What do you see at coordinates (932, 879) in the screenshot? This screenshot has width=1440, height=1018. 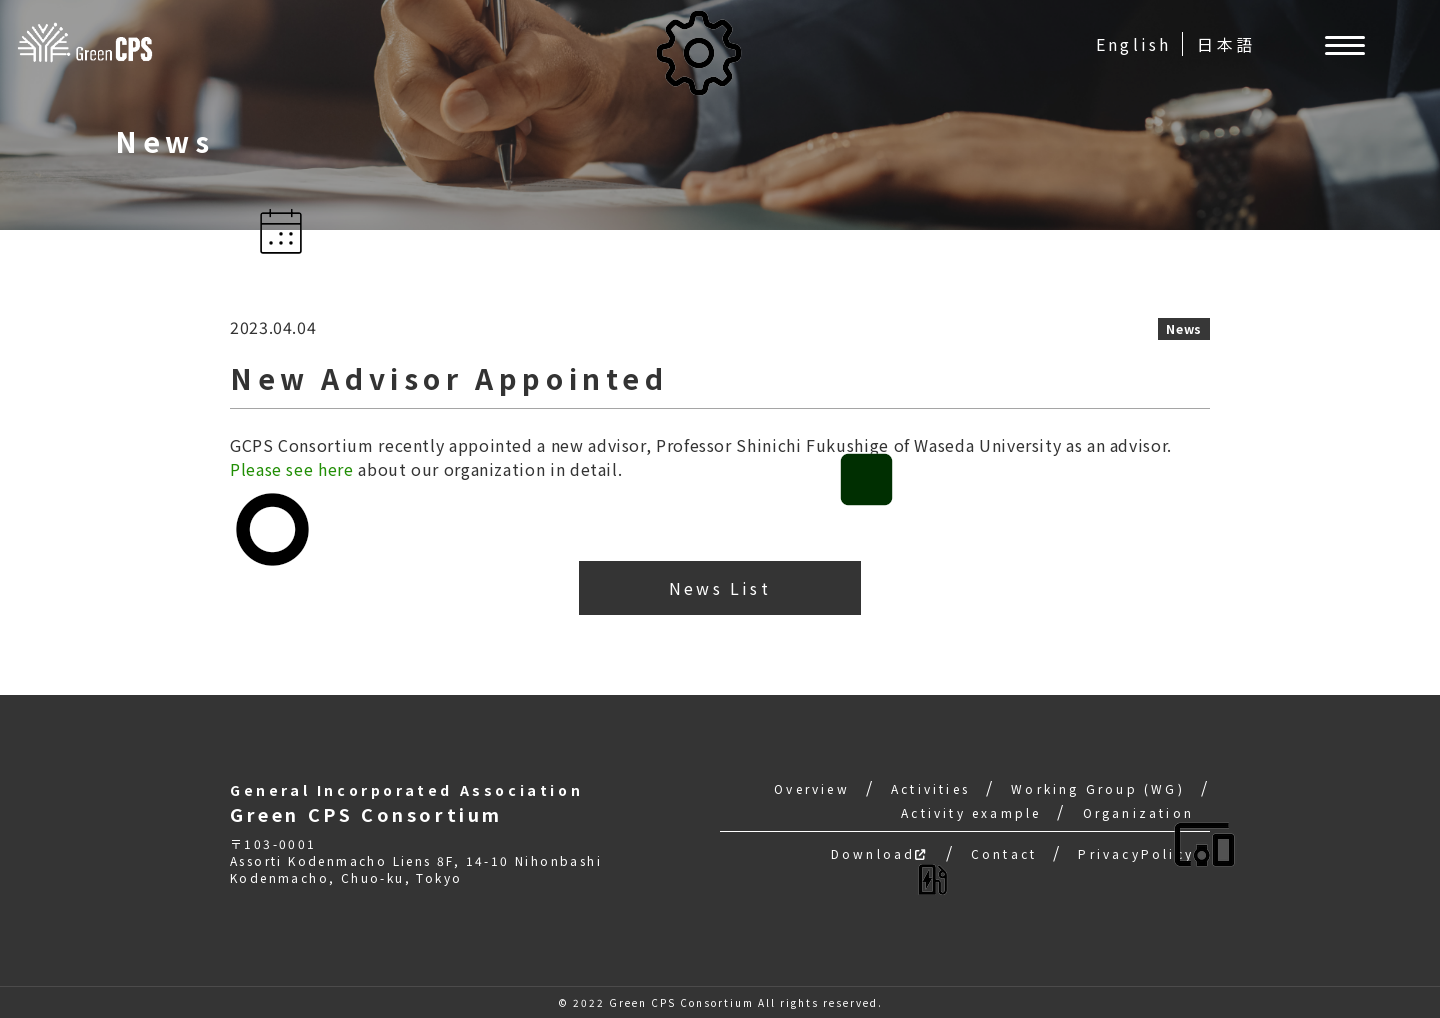 I see `find nearby electric vehicle charging stations` at bounding box center [932, 879].